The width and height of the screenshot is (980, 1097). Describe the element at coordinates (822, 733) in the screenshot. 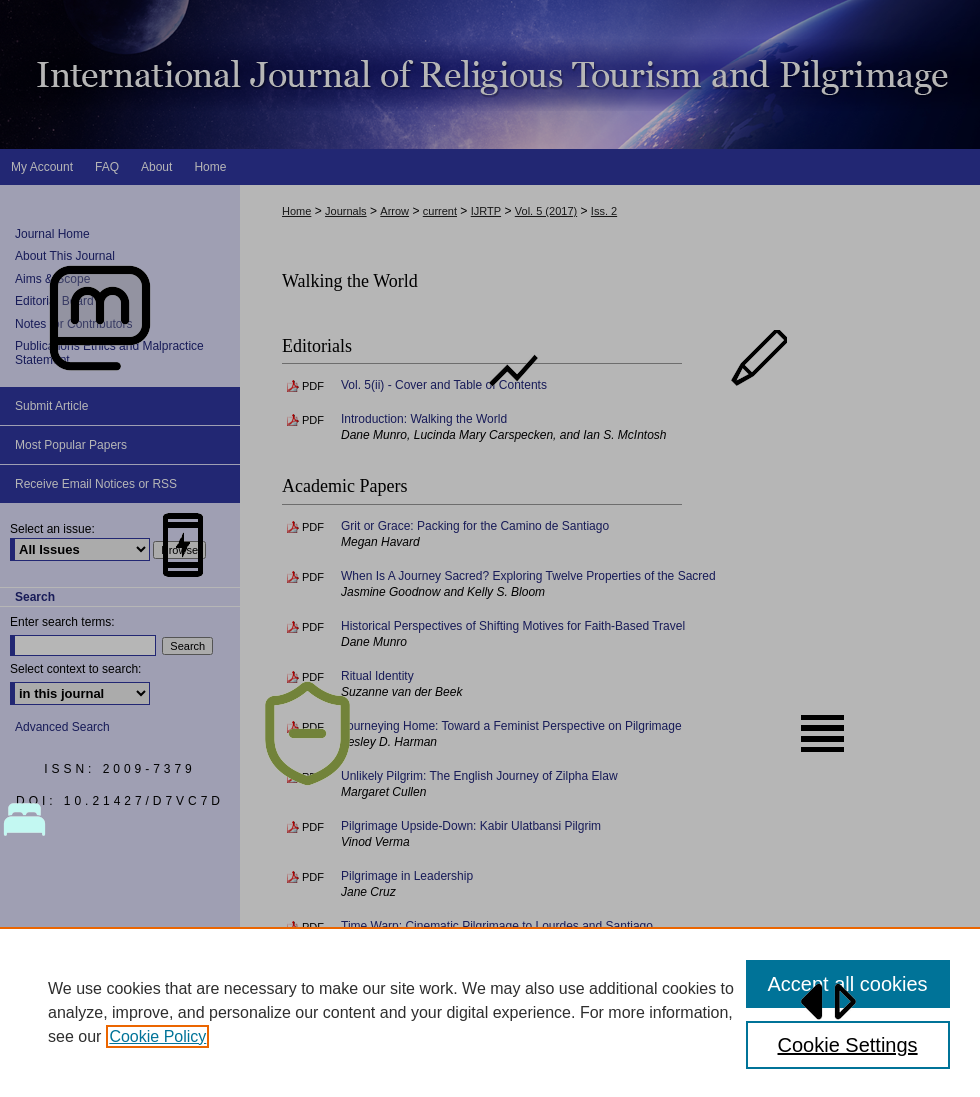

I see `view content in headline or list format` at that location.